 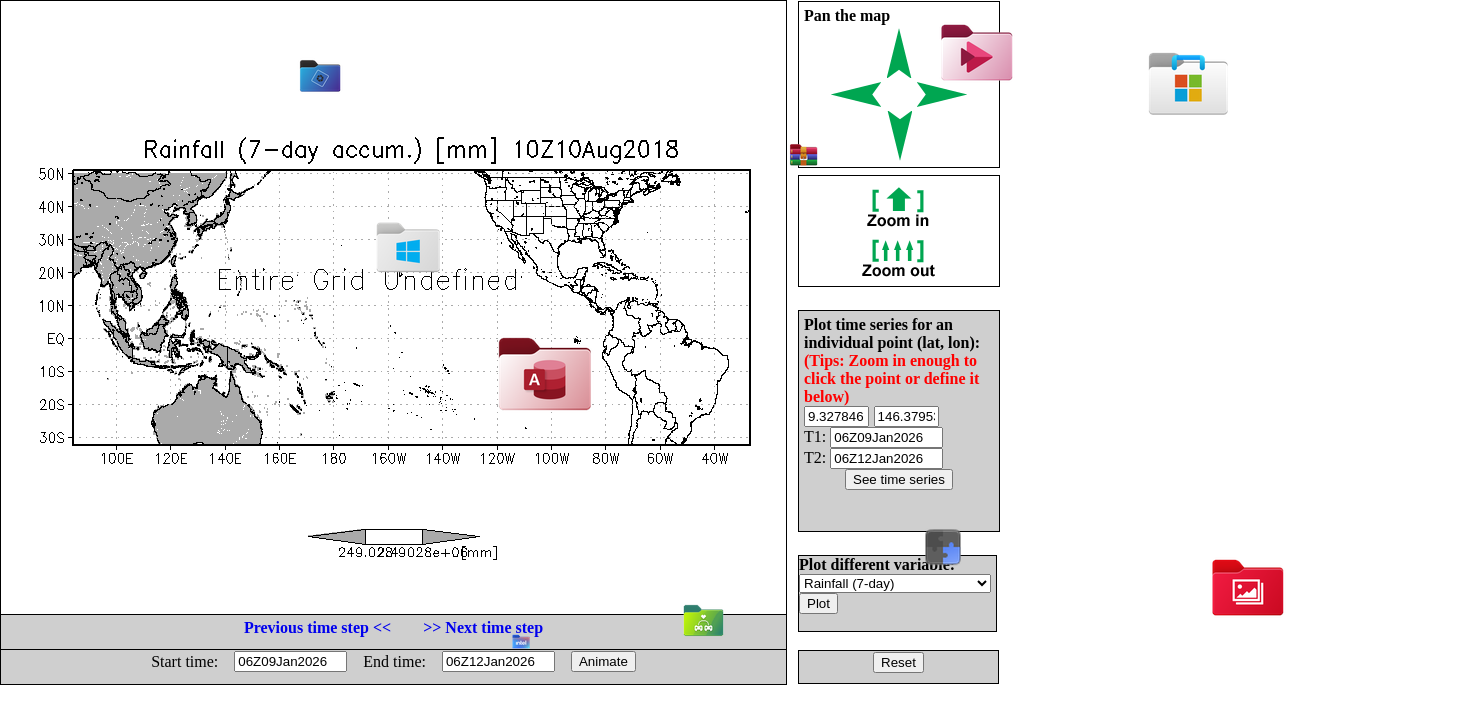 I want to click on open microsoft stream video folder, so click(x=976, y=54).